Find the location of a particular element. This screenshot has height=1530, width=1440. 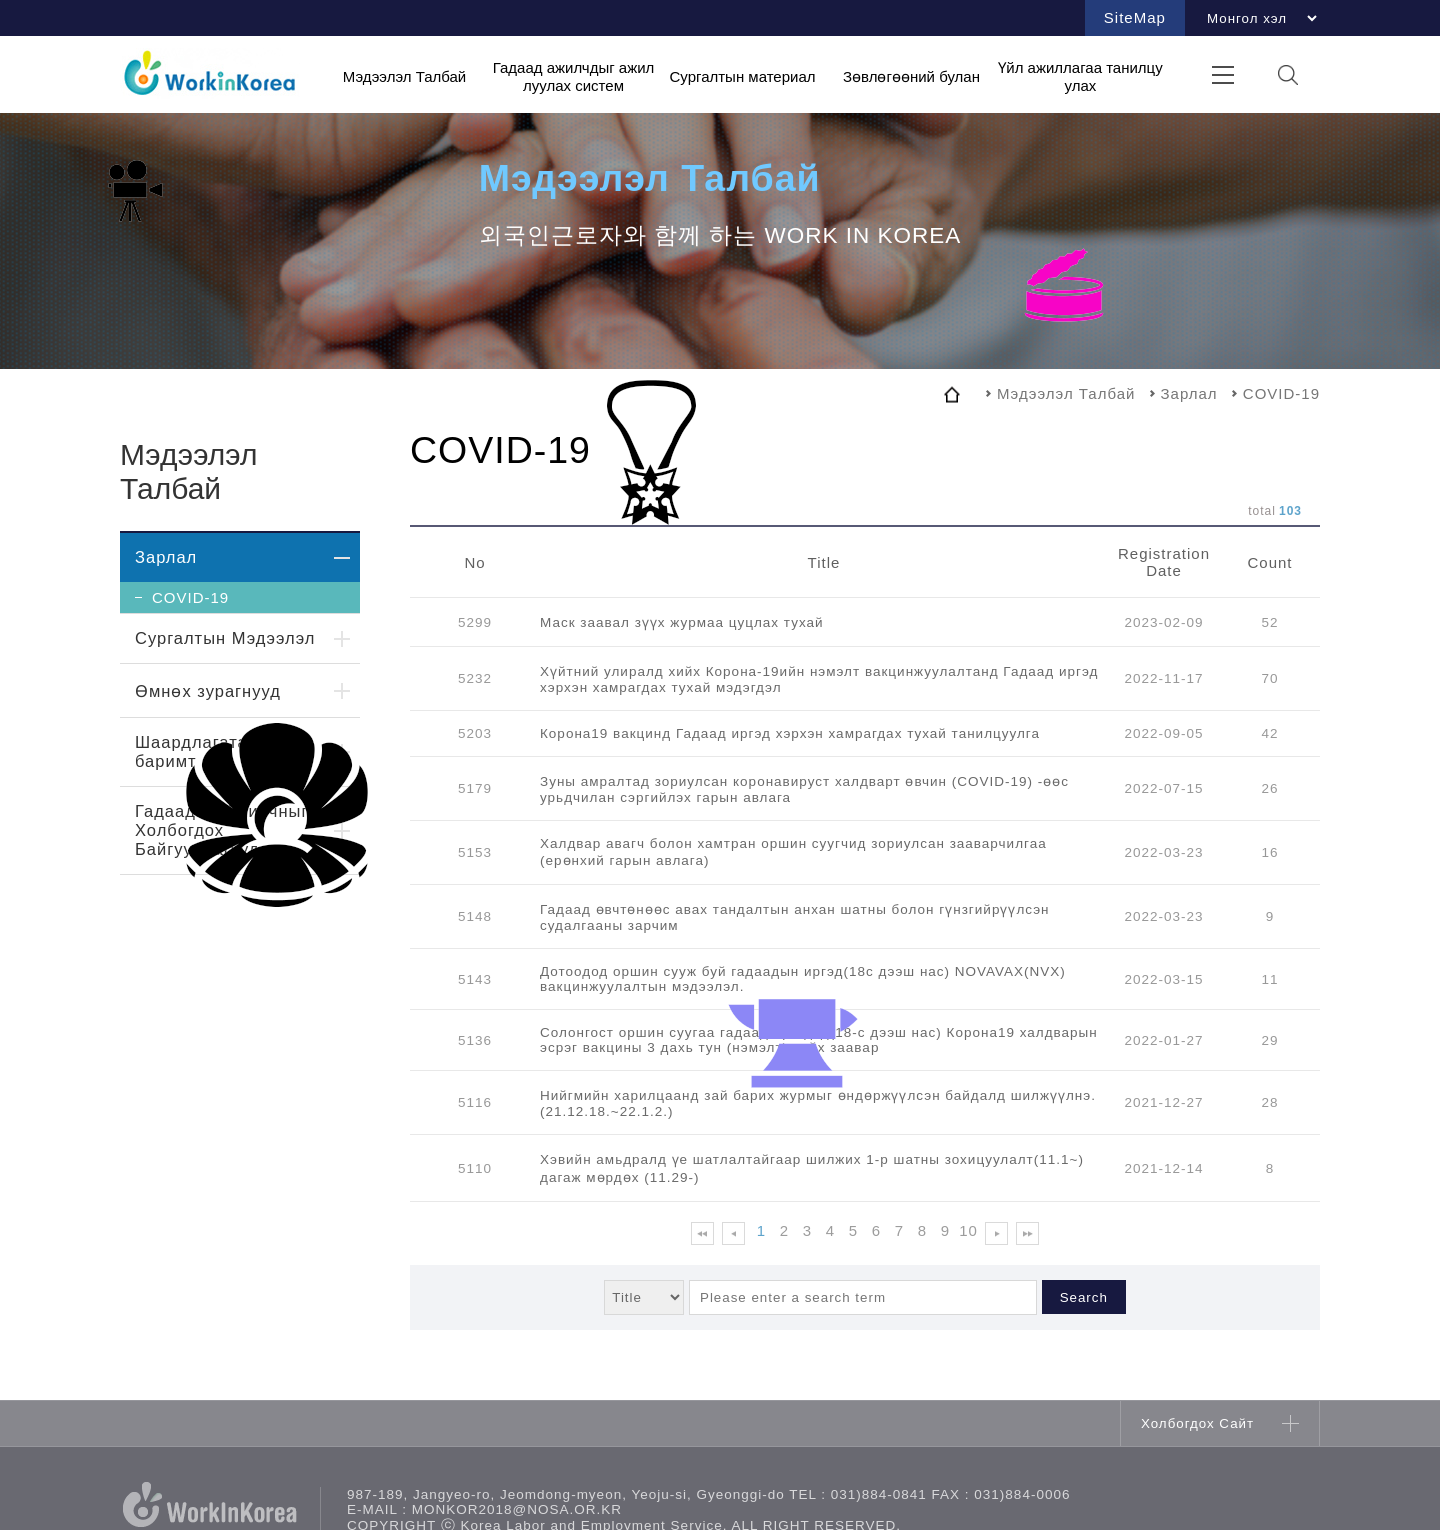

browse jewelry or accessories is located at coordinates (651, 452).